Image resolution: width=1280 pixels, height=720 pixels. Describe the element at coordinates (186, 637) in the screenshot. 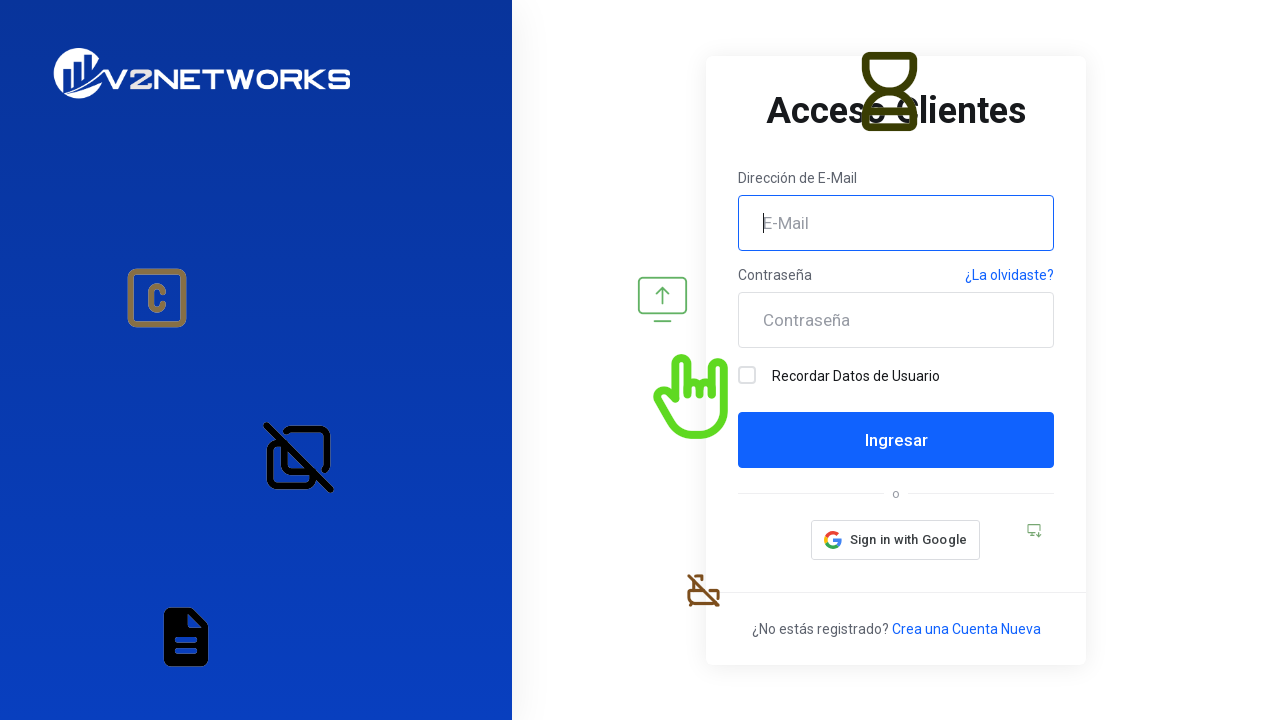

I see `view document or text file` at that location.